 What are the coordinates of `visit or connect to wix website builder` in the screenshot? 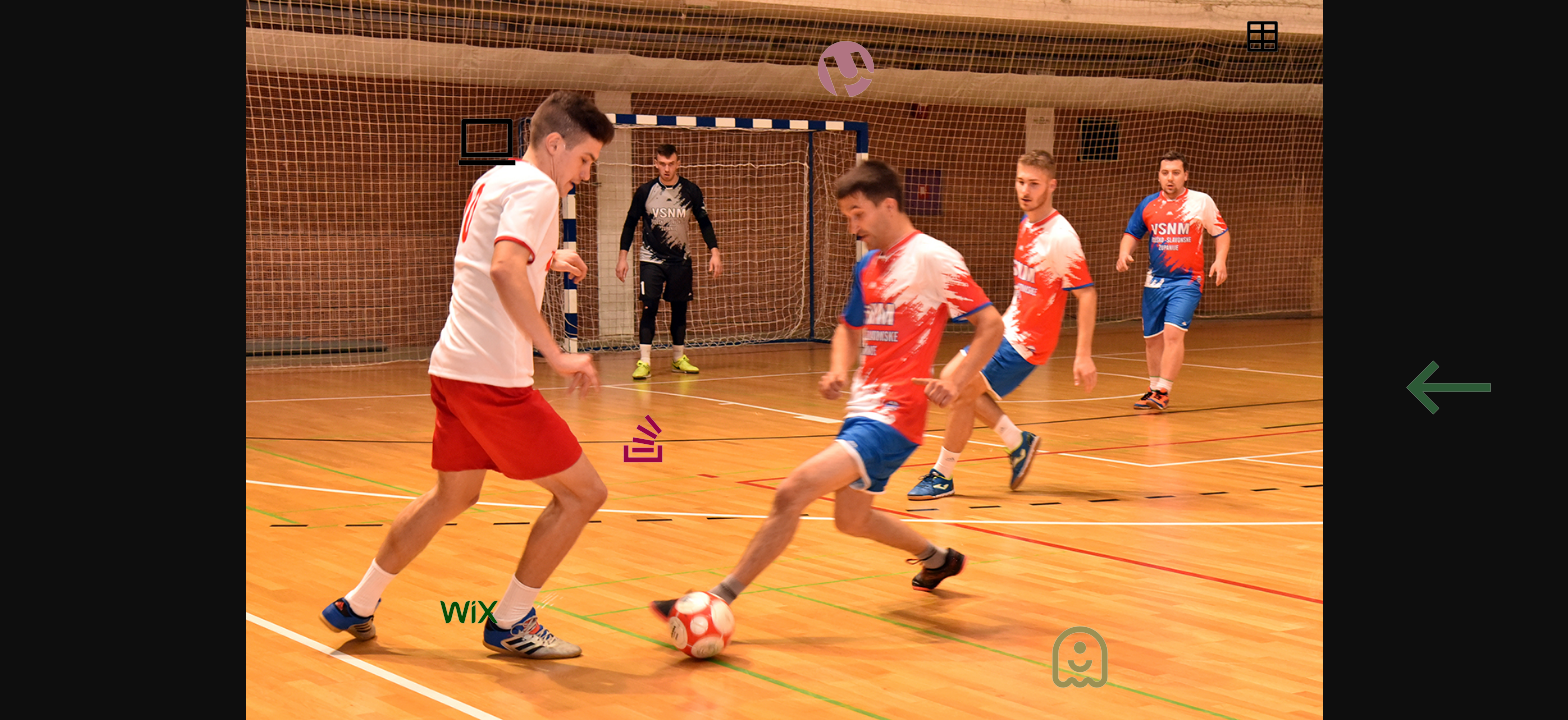 It's located at (469, 612).